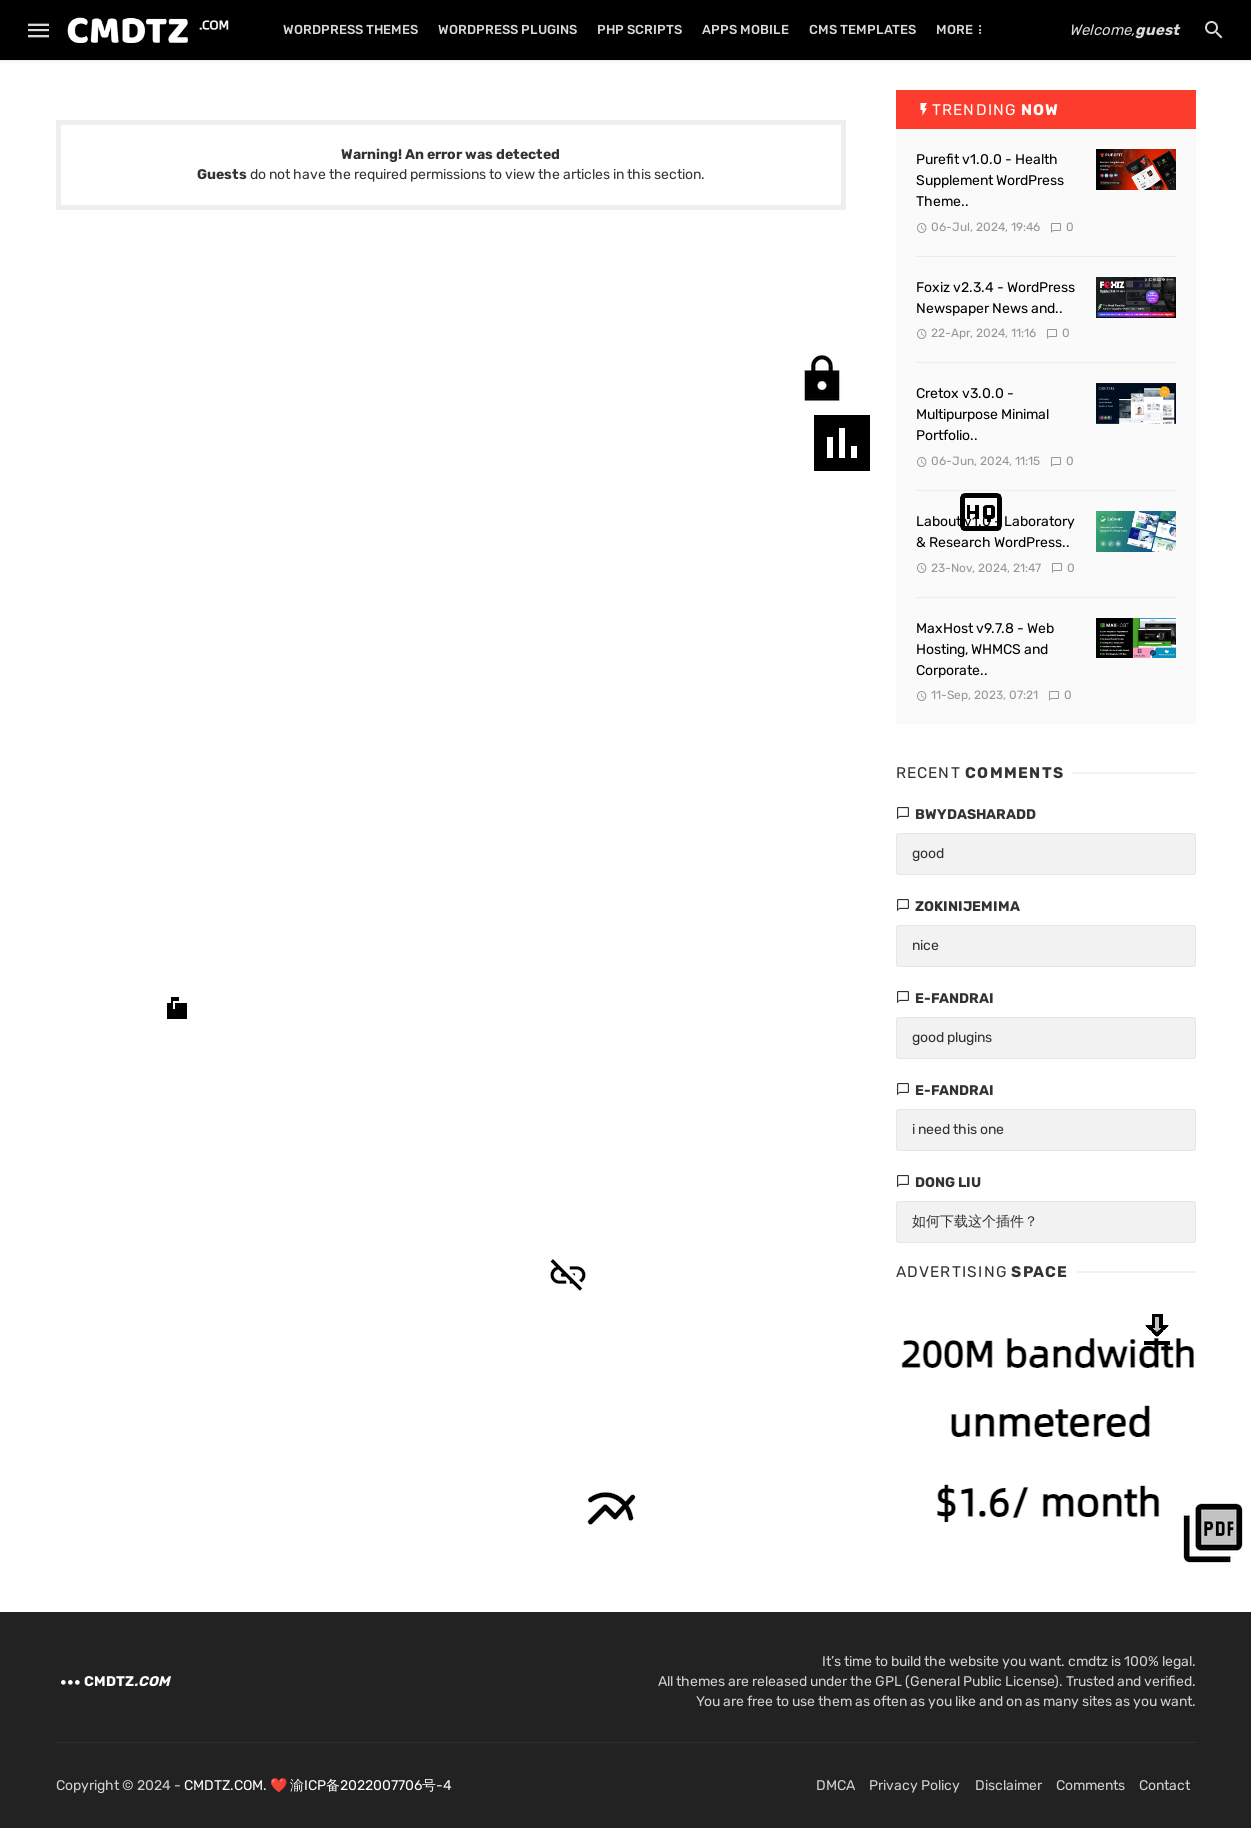 This screenshot has width=1251, height=1828. What do you see at coordinates (177, 1009) in the screenshot?
I see `indicates unread mail in your mailbox` at bounding box center [177, 1009].